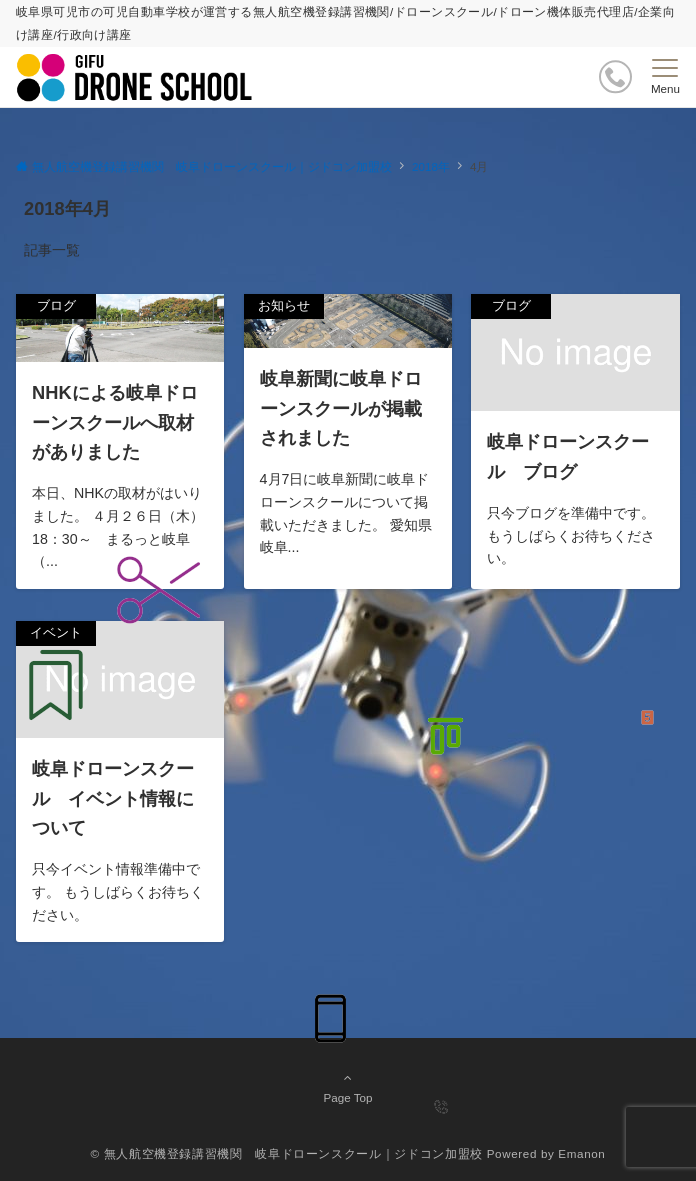  I want to click on make a phone call, so click(441, 1106).